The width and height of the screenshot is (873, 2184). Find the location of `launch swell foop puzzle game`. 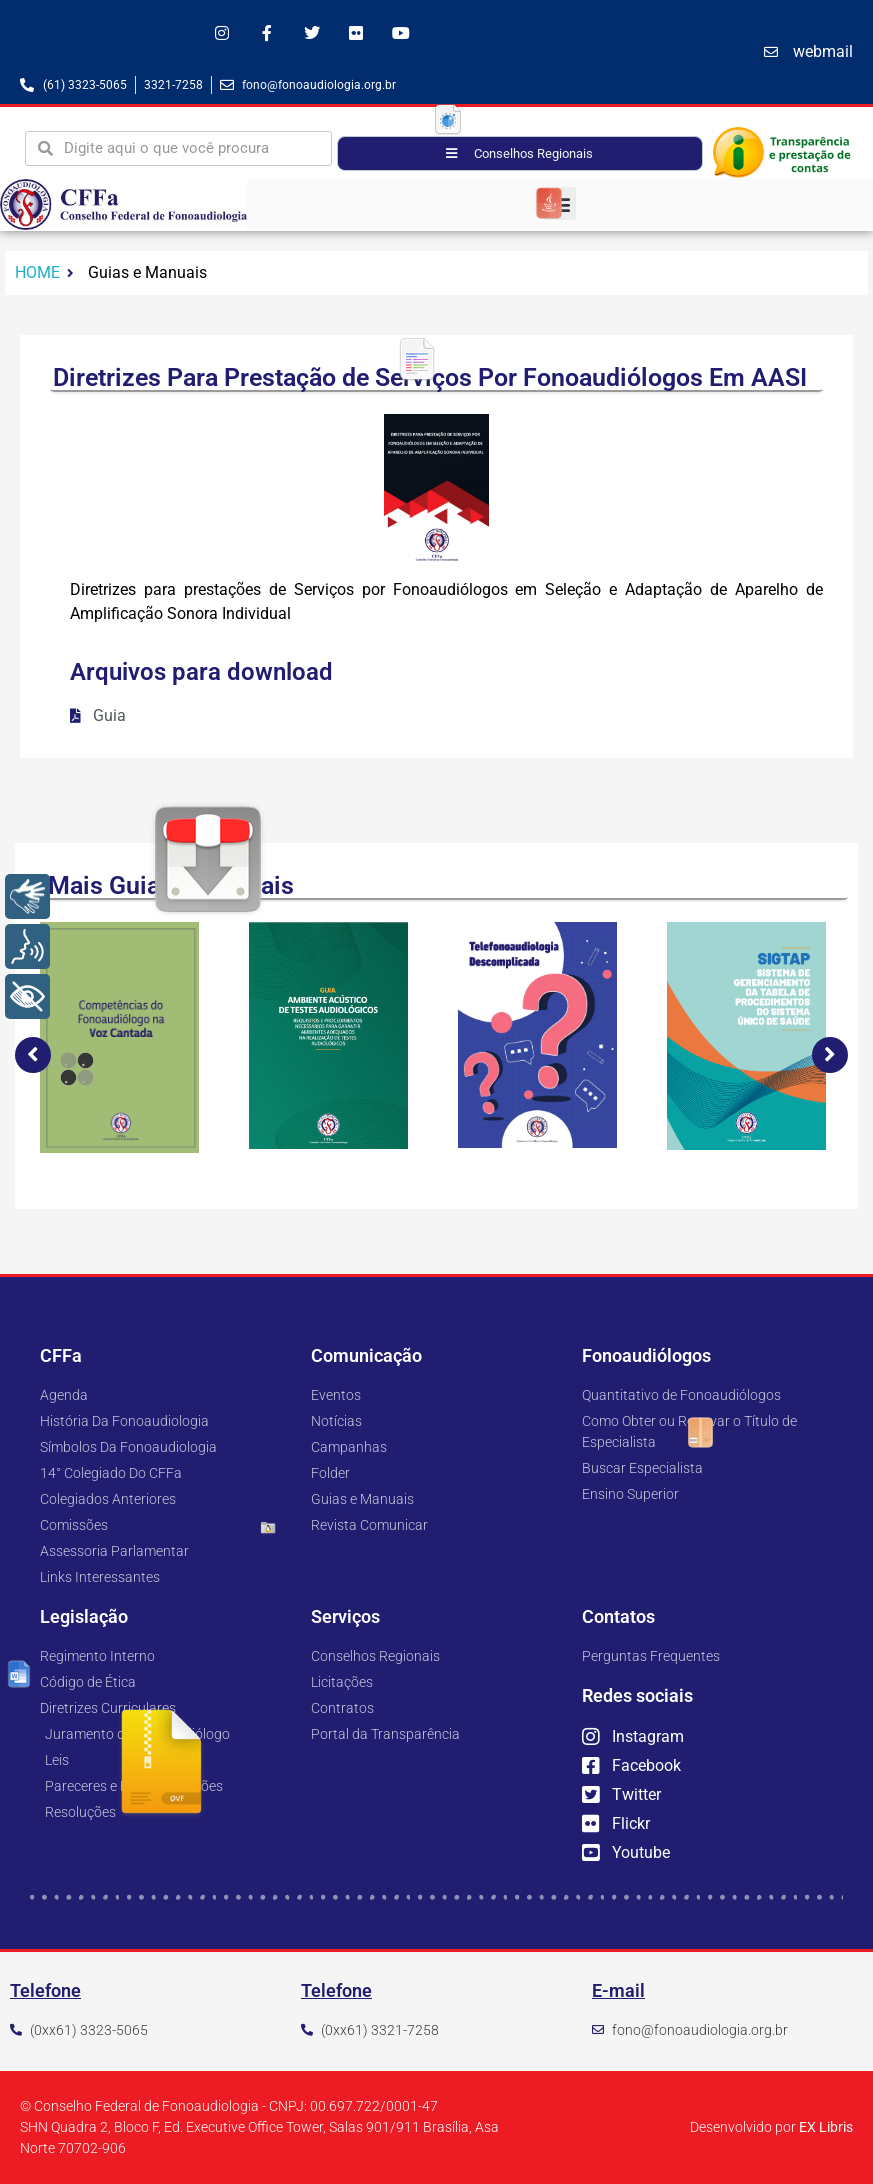

launch swell foop puzzle game is located at coordinates (77, 1069).